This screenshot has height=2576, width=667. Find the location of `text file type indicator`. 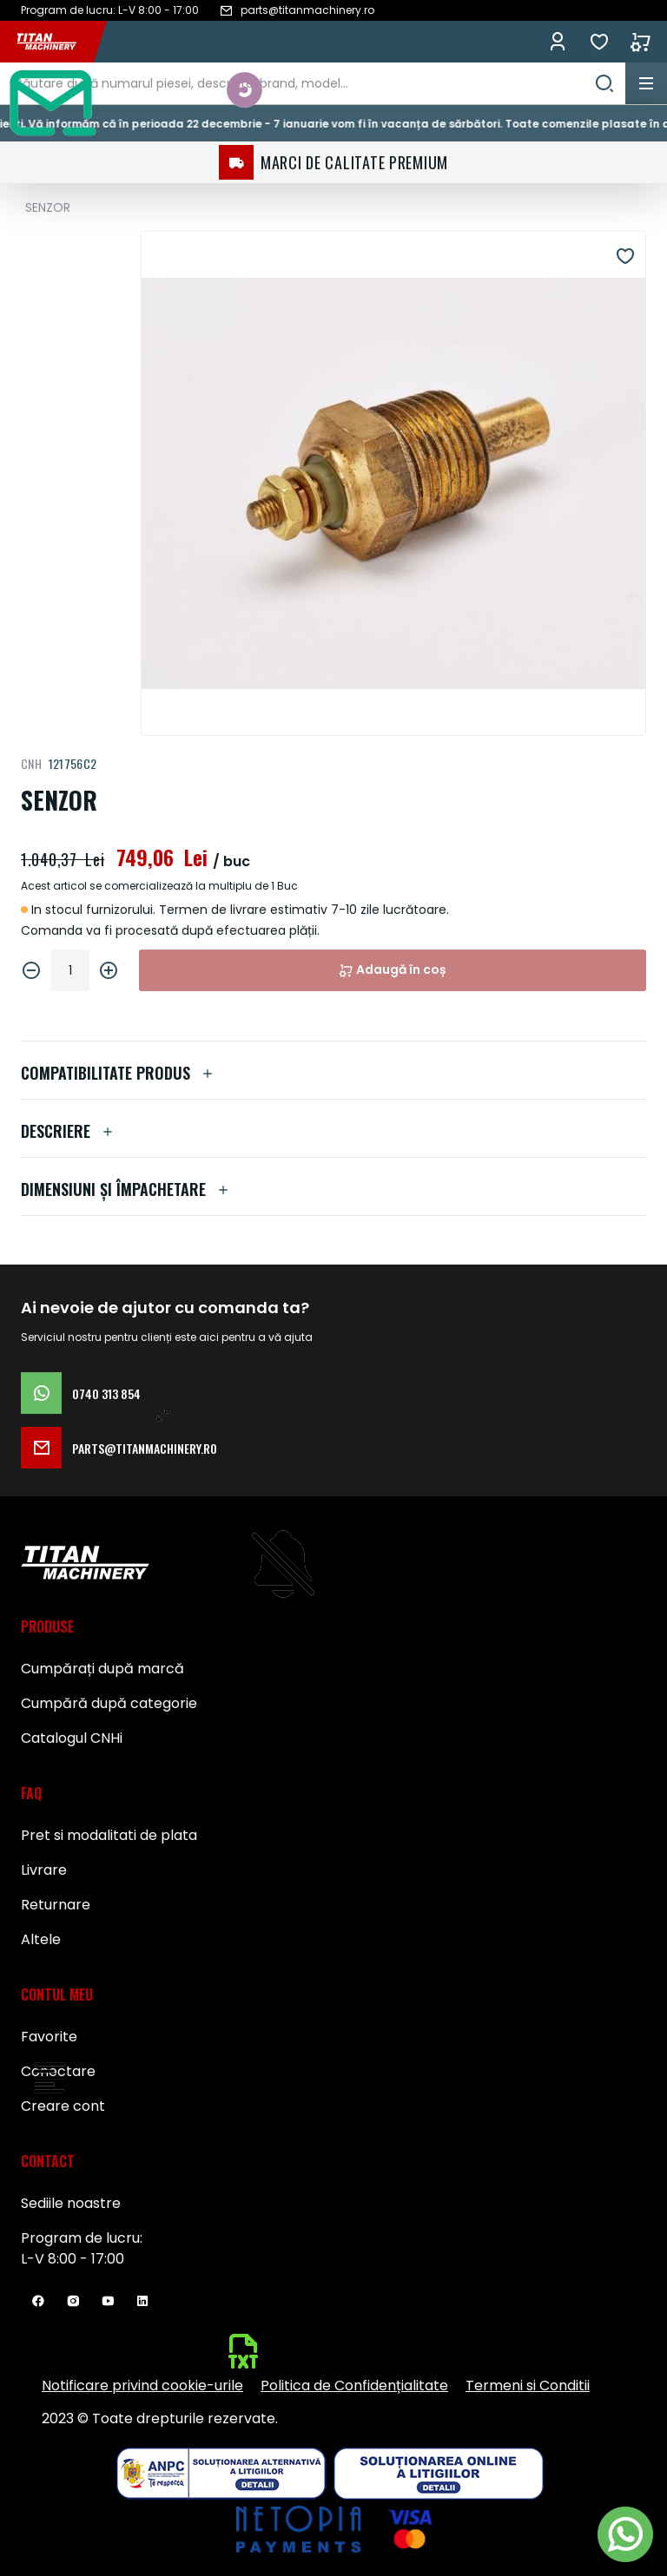

text file type indicator is located at coordinates (243, 2351).